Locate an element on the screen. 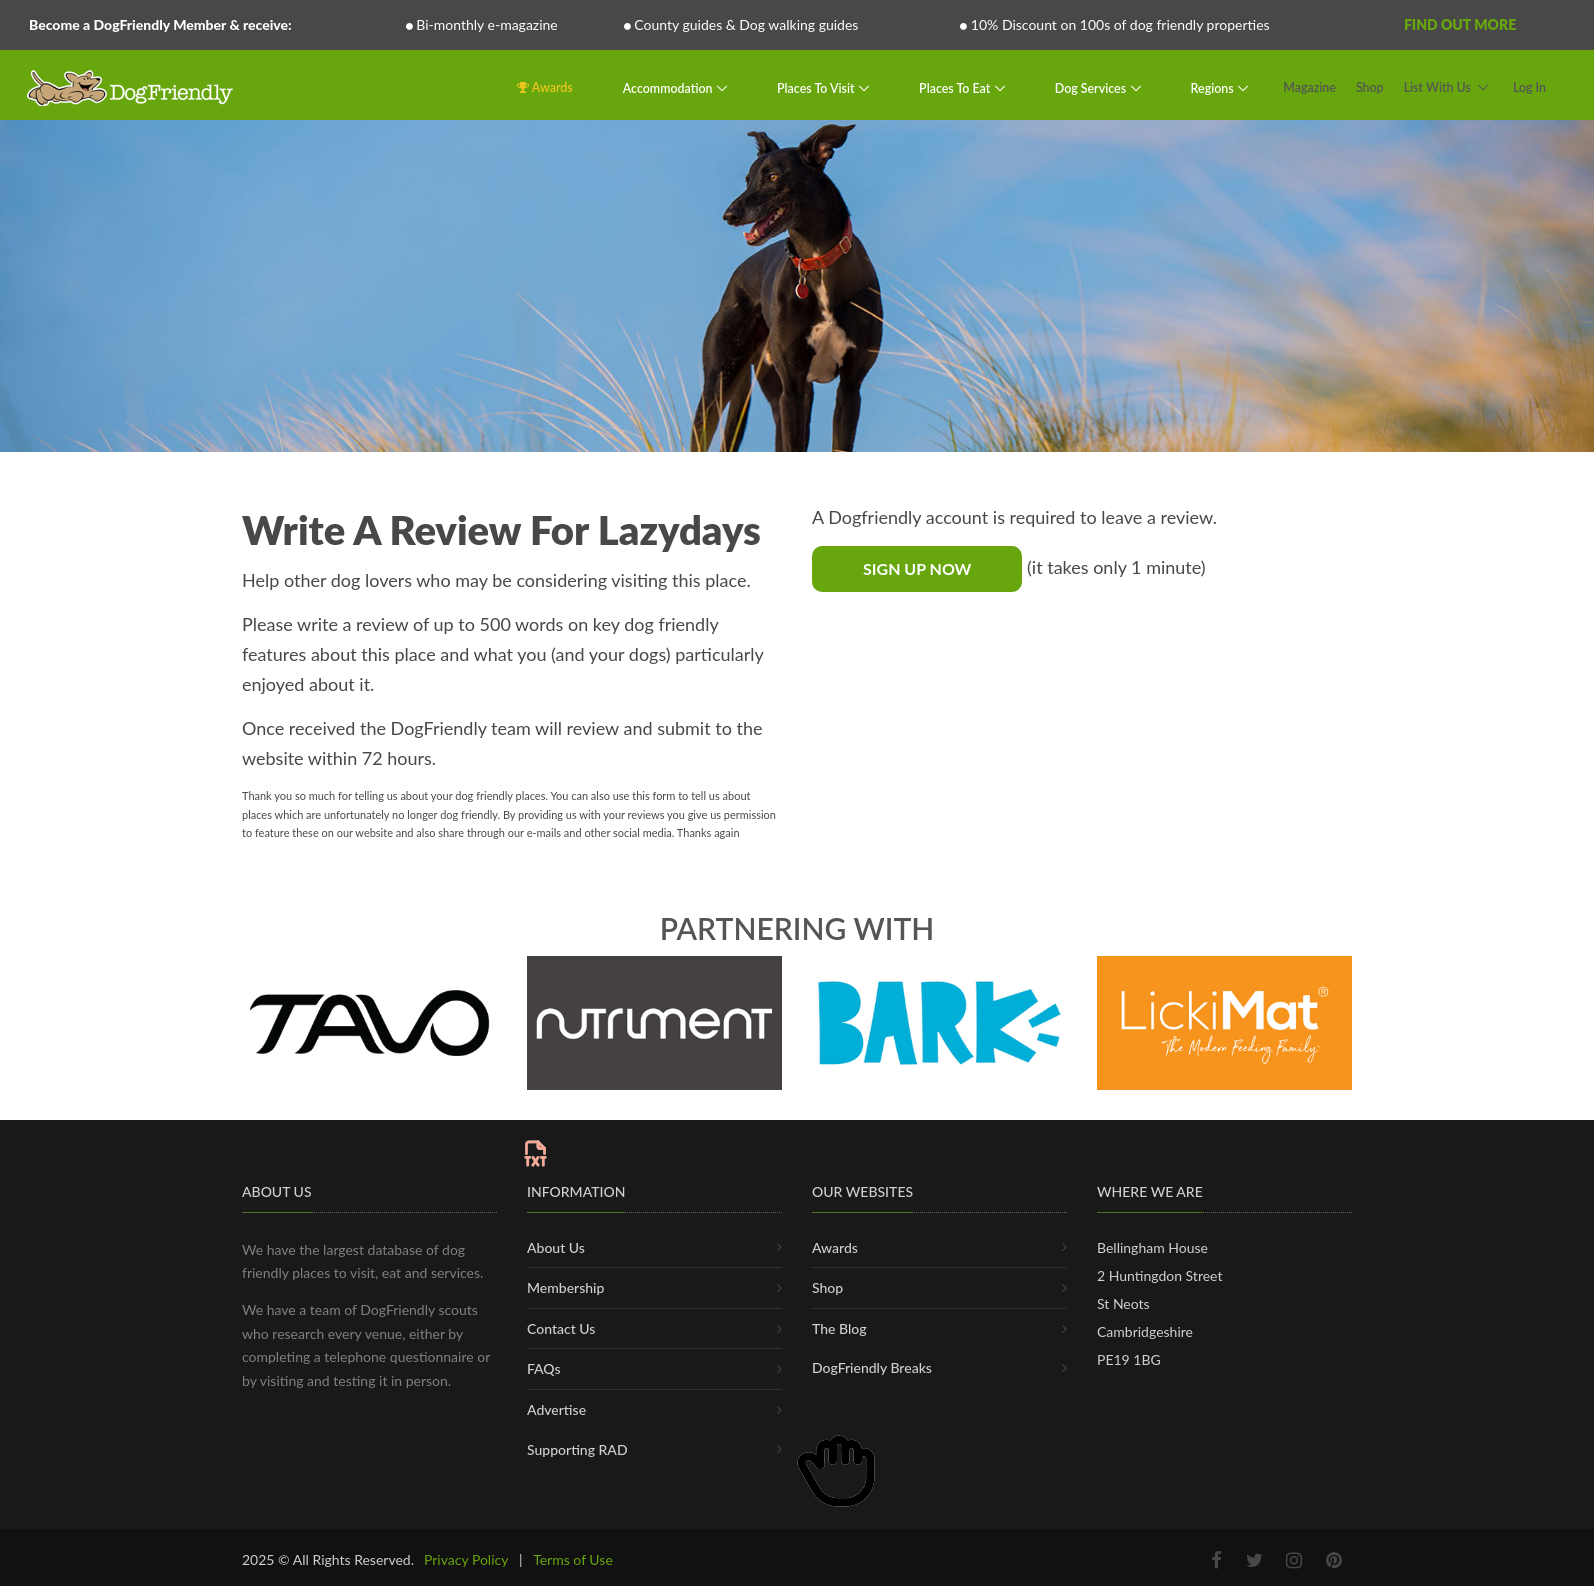 The height and width of the screenshot is (1586, 1594). text file type indicator is located at coordinates (535, 1153).